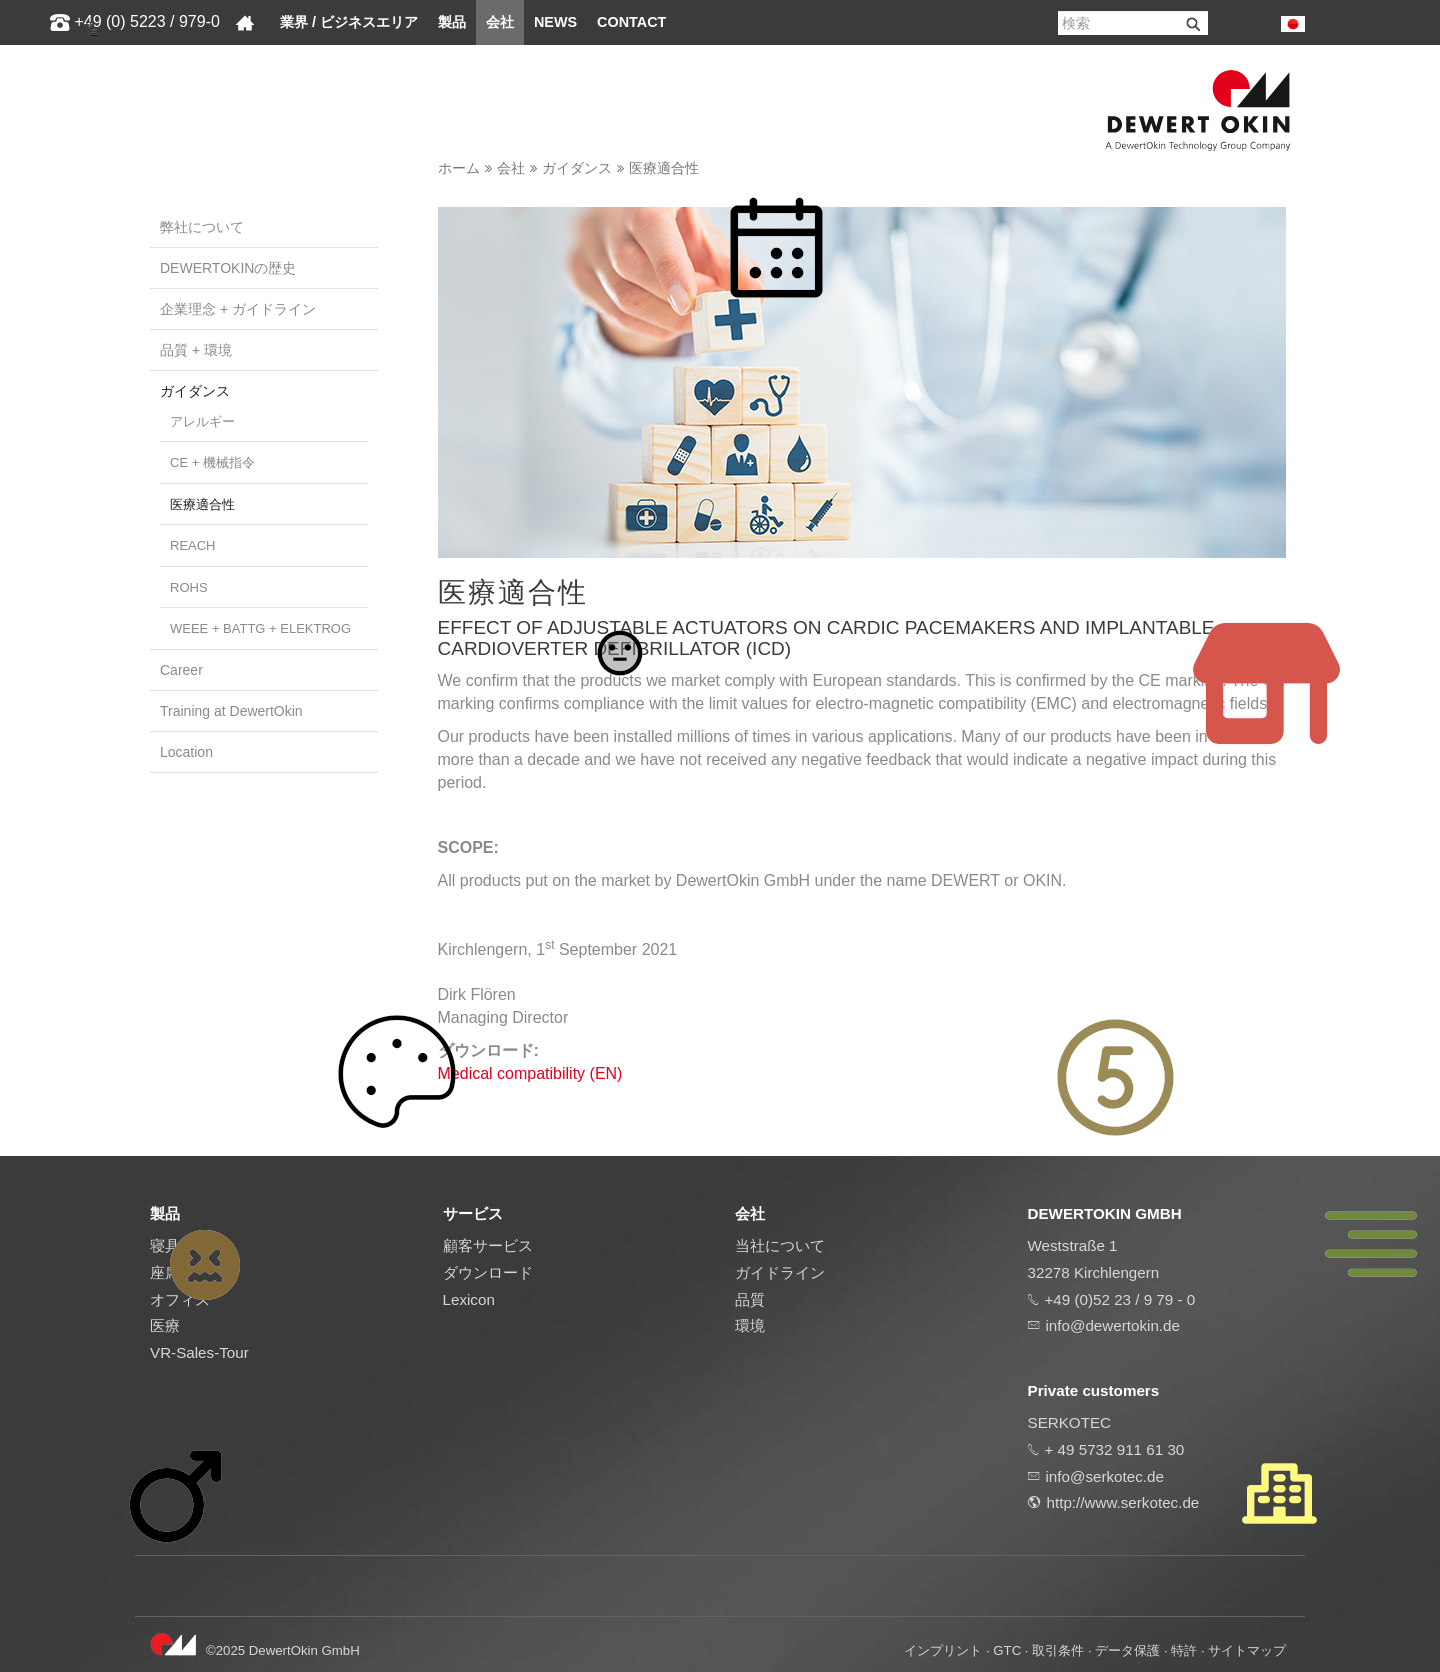 This screenshot has height=1672, width=1440. I want to click on align text to the right, so click(1371, 1246).